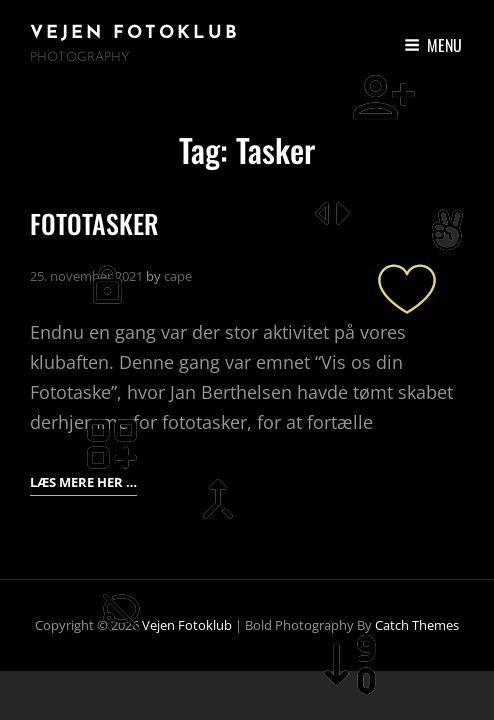 The height and width of the screenshot is (720, 494). I want to click on sort numbers in descending order, so click(351, 664).